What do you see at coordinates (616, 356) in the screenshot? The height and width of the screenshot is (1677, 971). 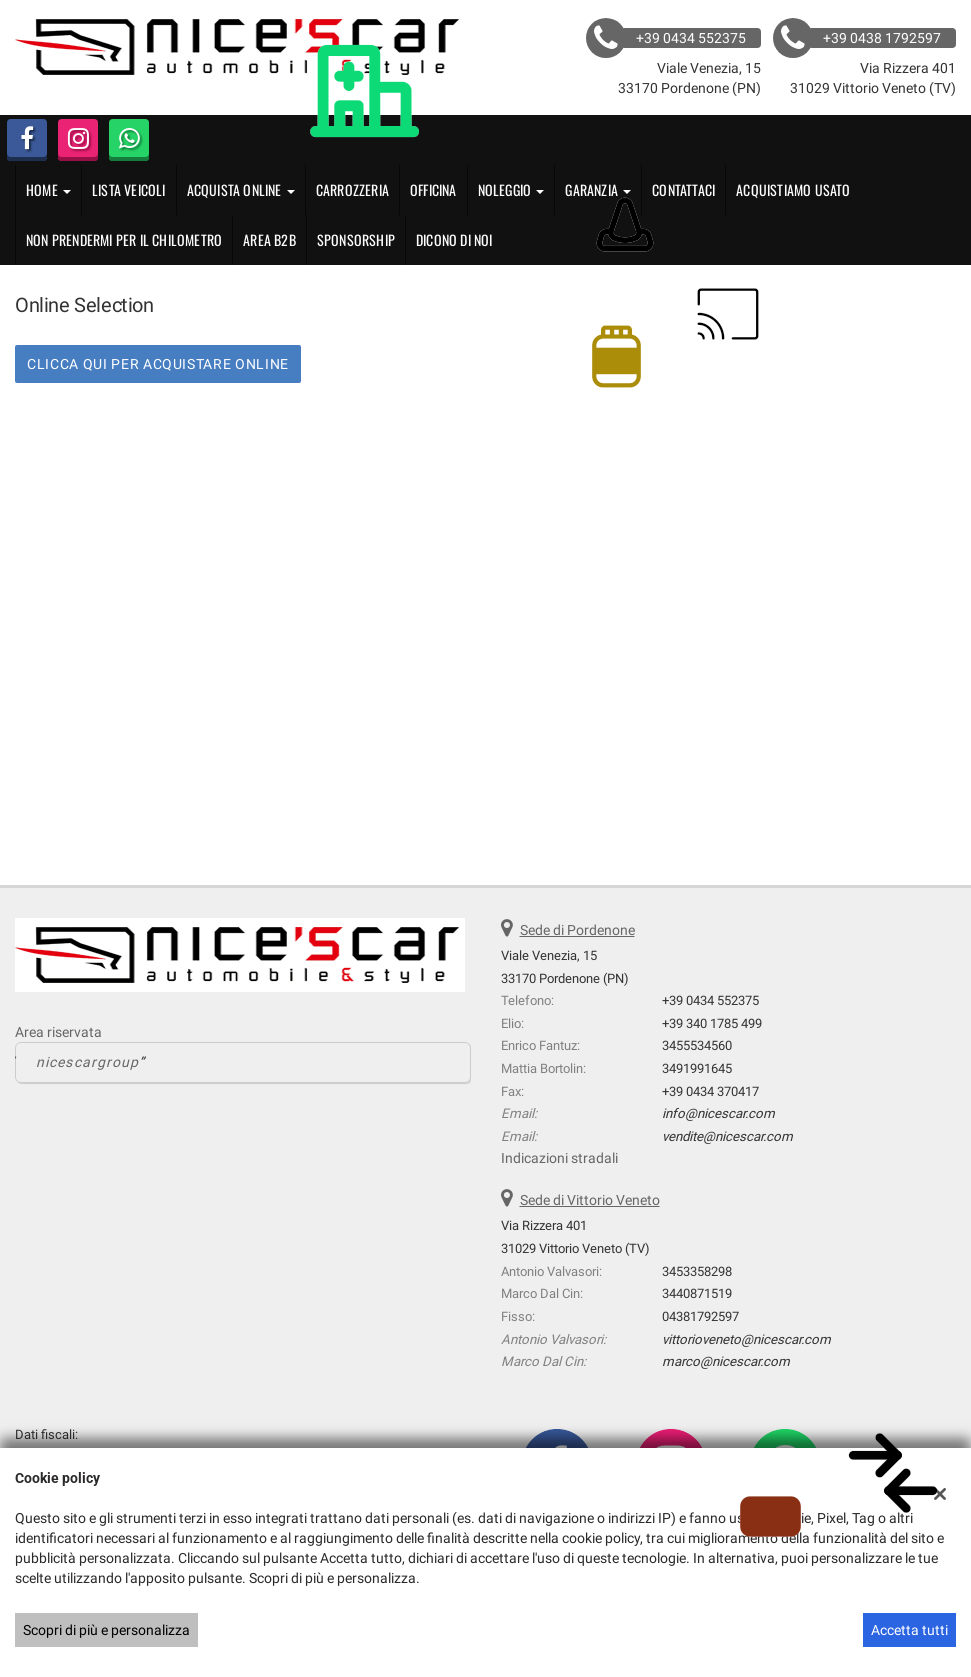 I see `view product or ingredient details` at bounding box center [616, 356].